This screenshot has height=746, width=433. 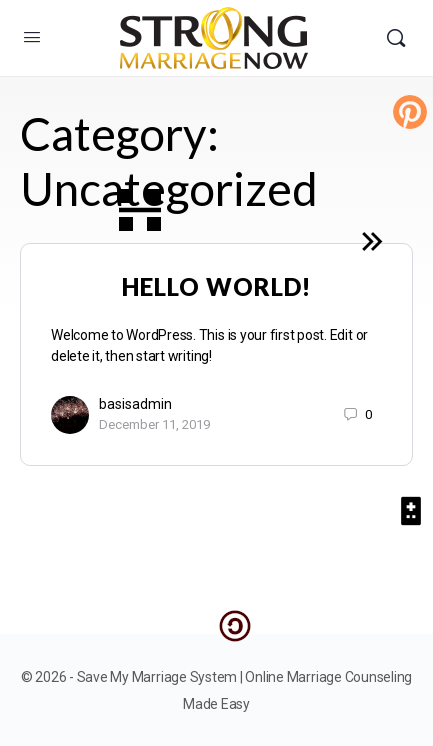 I want to click on skip forward or advance to next item, so click(x=371, y=241).